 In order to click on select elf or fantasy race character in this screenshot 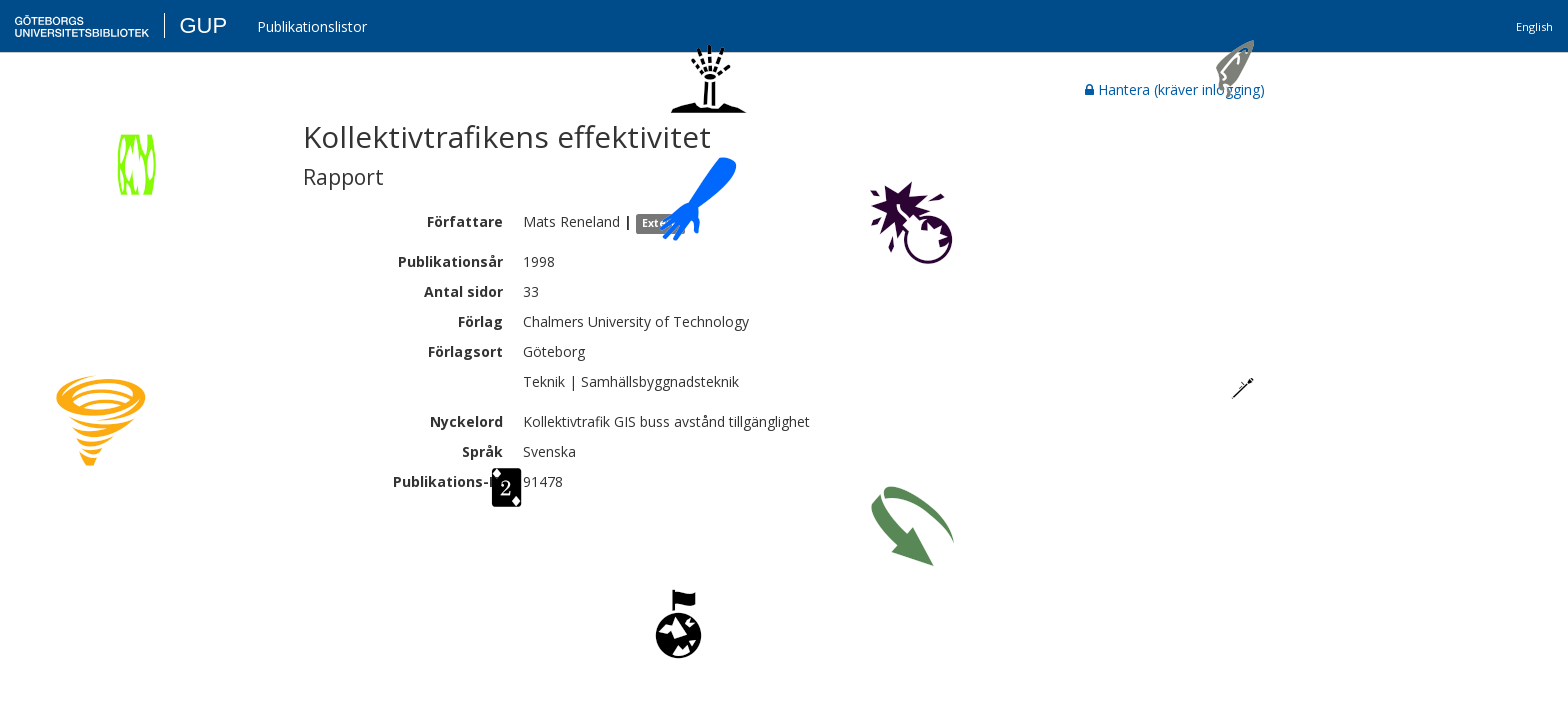, I will do `click(1235, 69)`.